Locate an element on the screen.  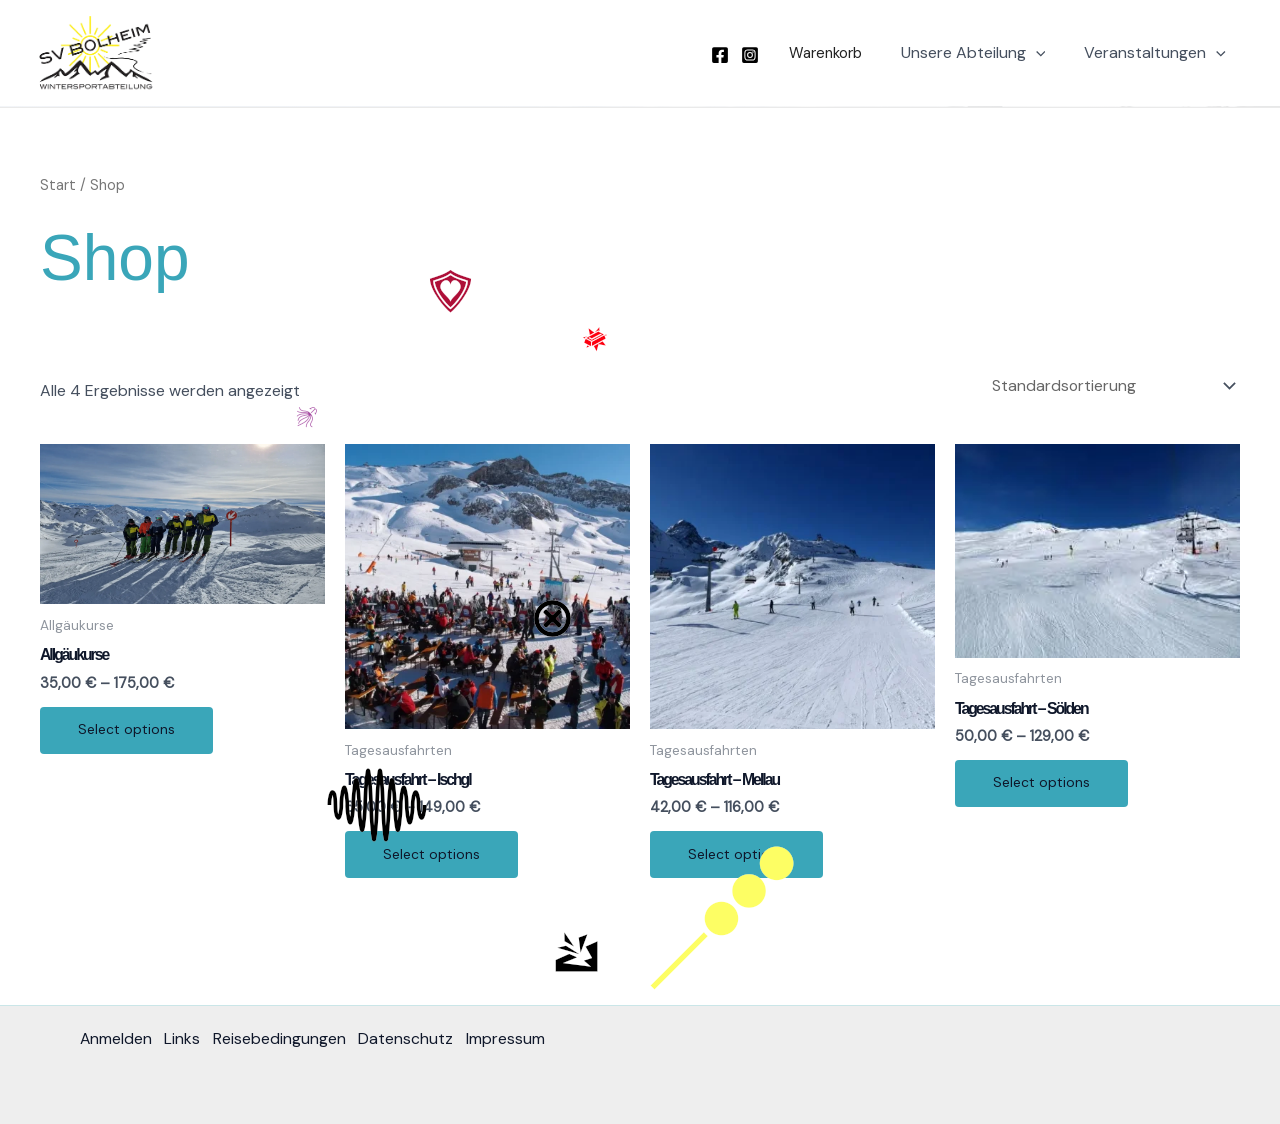
fishing lure or jig equipment icon is located at coordinates (307, 417).